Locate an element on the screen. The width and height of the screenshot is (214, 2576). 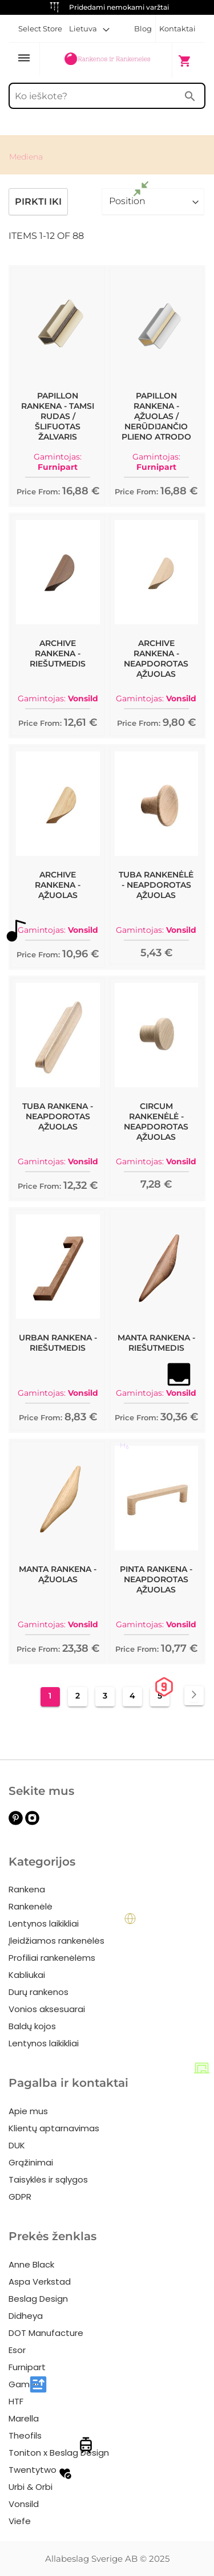
switch to global or worldwide view is located at coordinates (130, 1919).